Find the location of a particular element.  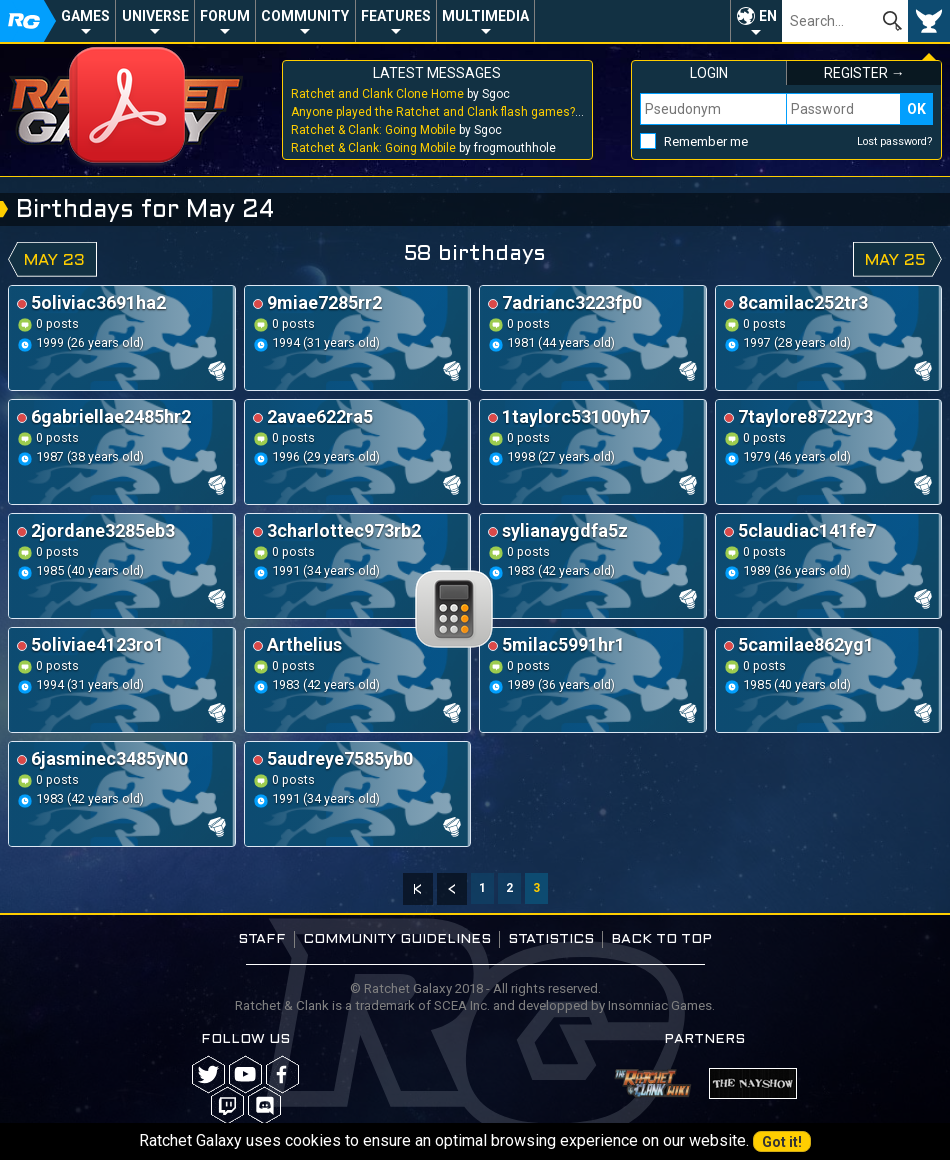

open adobe acrobat reader is located at coordinates (127, 105).